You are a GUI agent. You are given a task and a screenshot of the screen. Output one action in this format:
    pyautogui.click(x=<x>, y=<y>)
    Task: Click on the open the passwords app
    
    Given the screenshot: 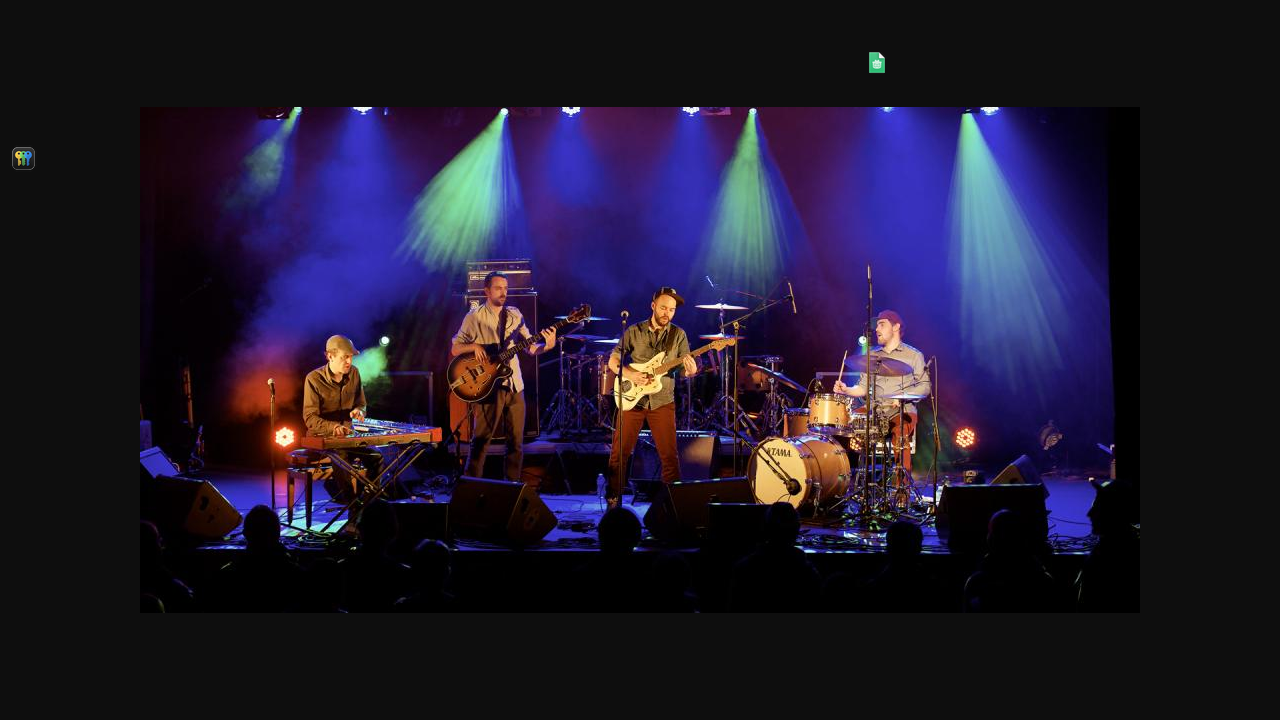 What is the action you would take?
    pyautogui.click(x=23, y=158)
    